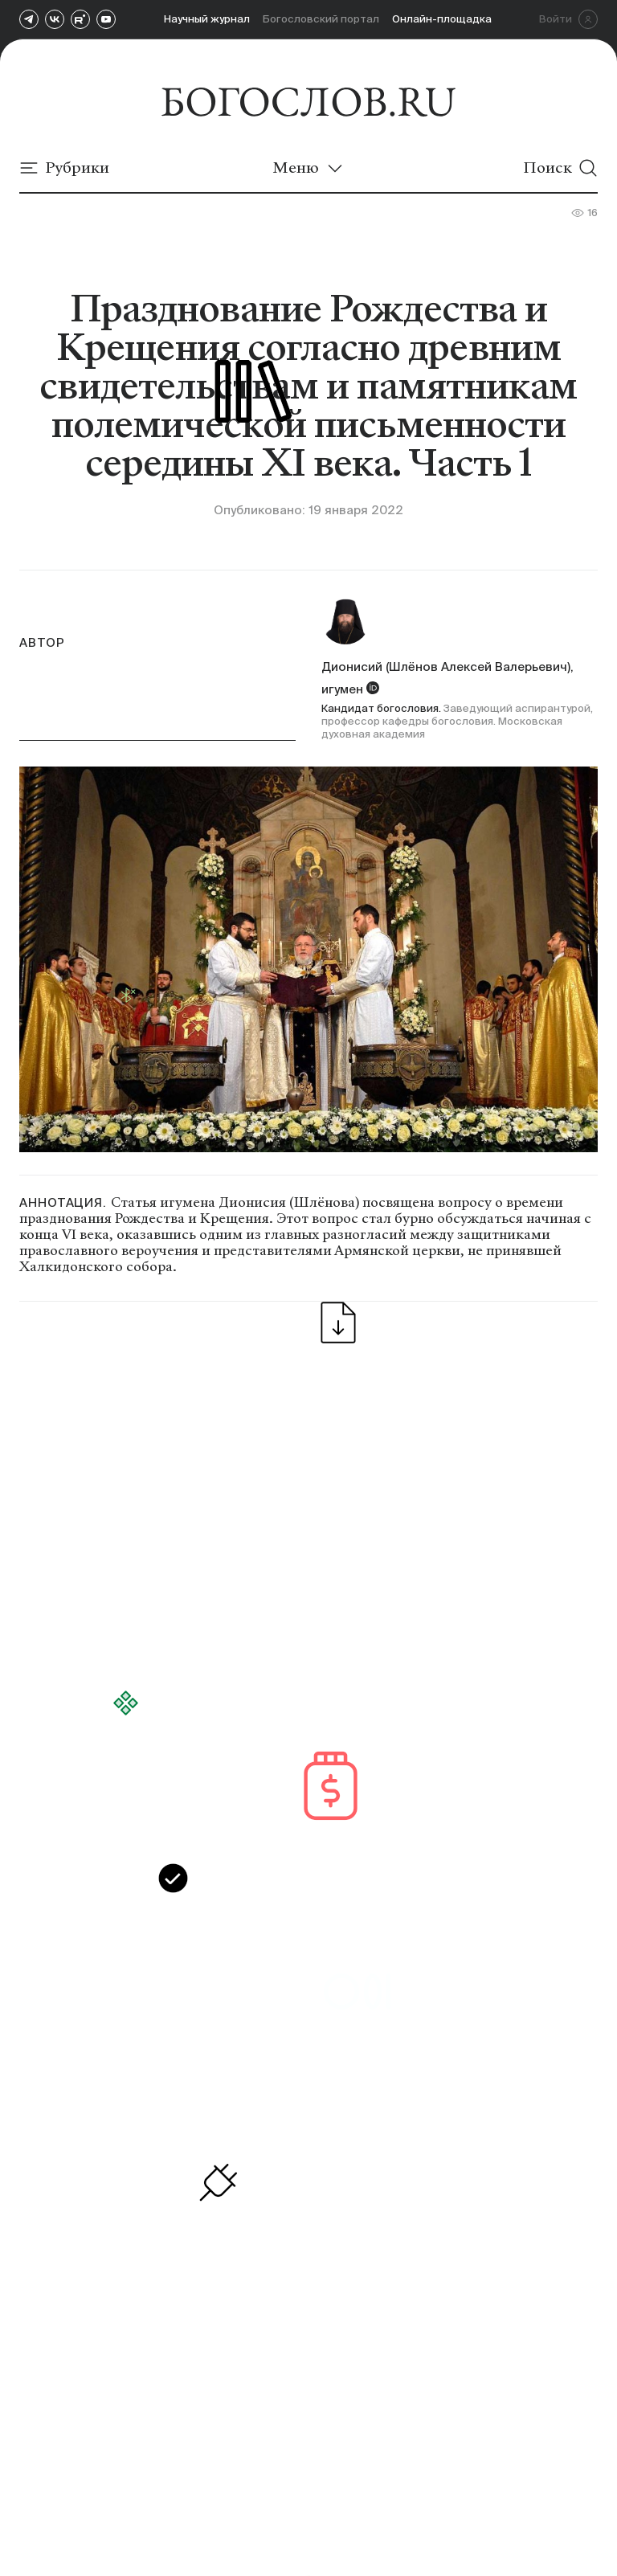  Describe the element at coordinates (330, 1785) in the screenshot. I see `leave a tip or donation` at that location.